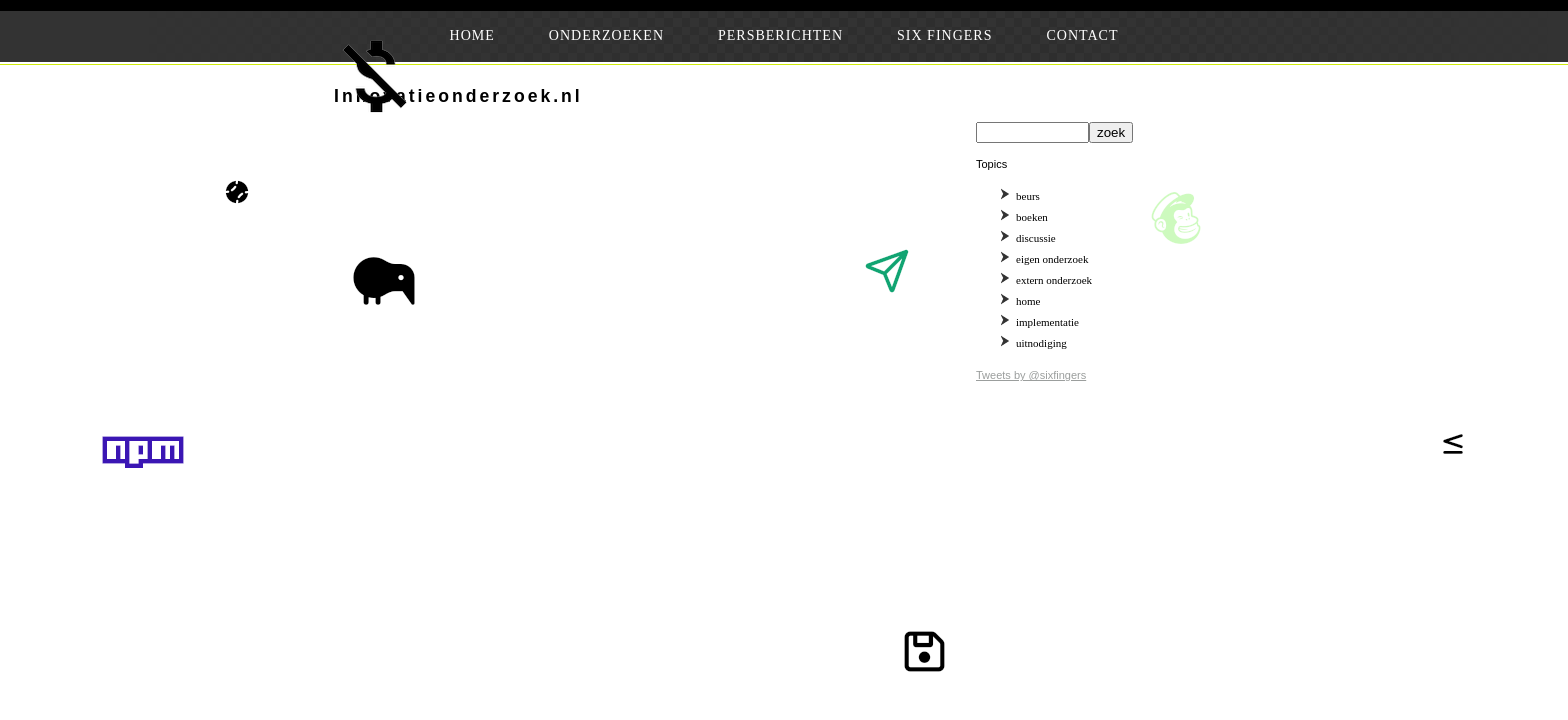 The height and width of the screenshot is (720, 1568). What do you see at coordinates (237, 192) in the screenshot?
I see `view baseball scores or stats` at bounding box center [237, 192].